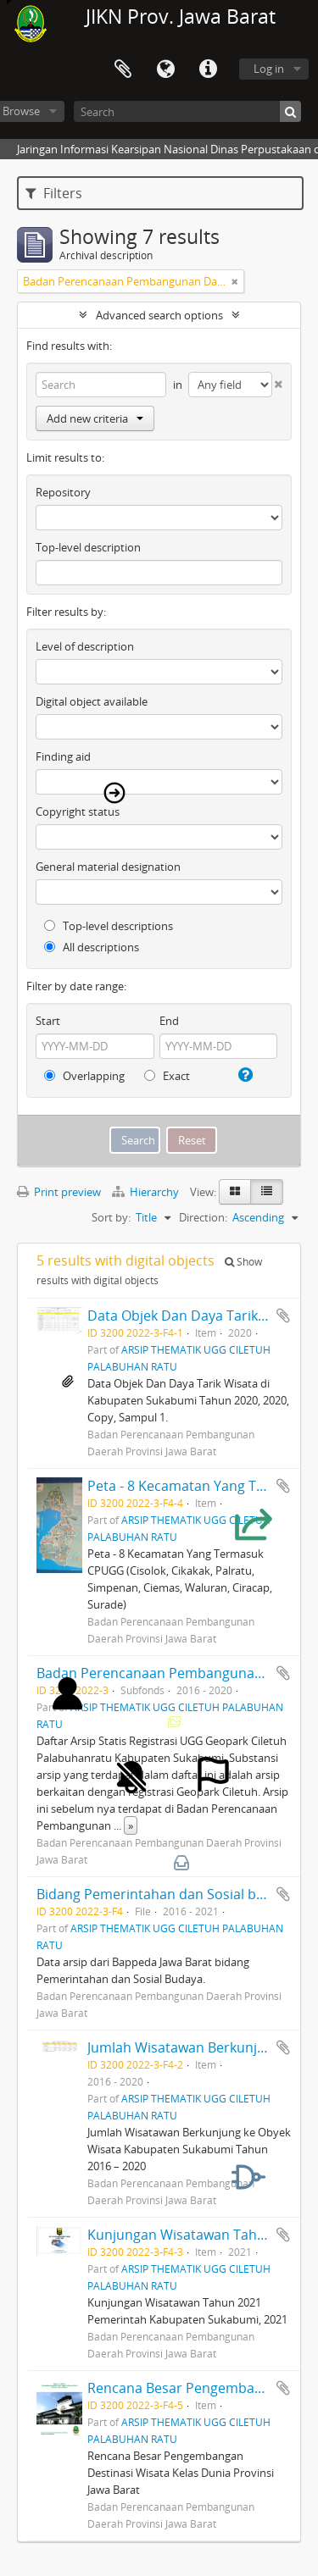  What do you see at coordinates (67, 1694) in the screenshot?
I see `view your profile` at bounding box center [67, 1694].